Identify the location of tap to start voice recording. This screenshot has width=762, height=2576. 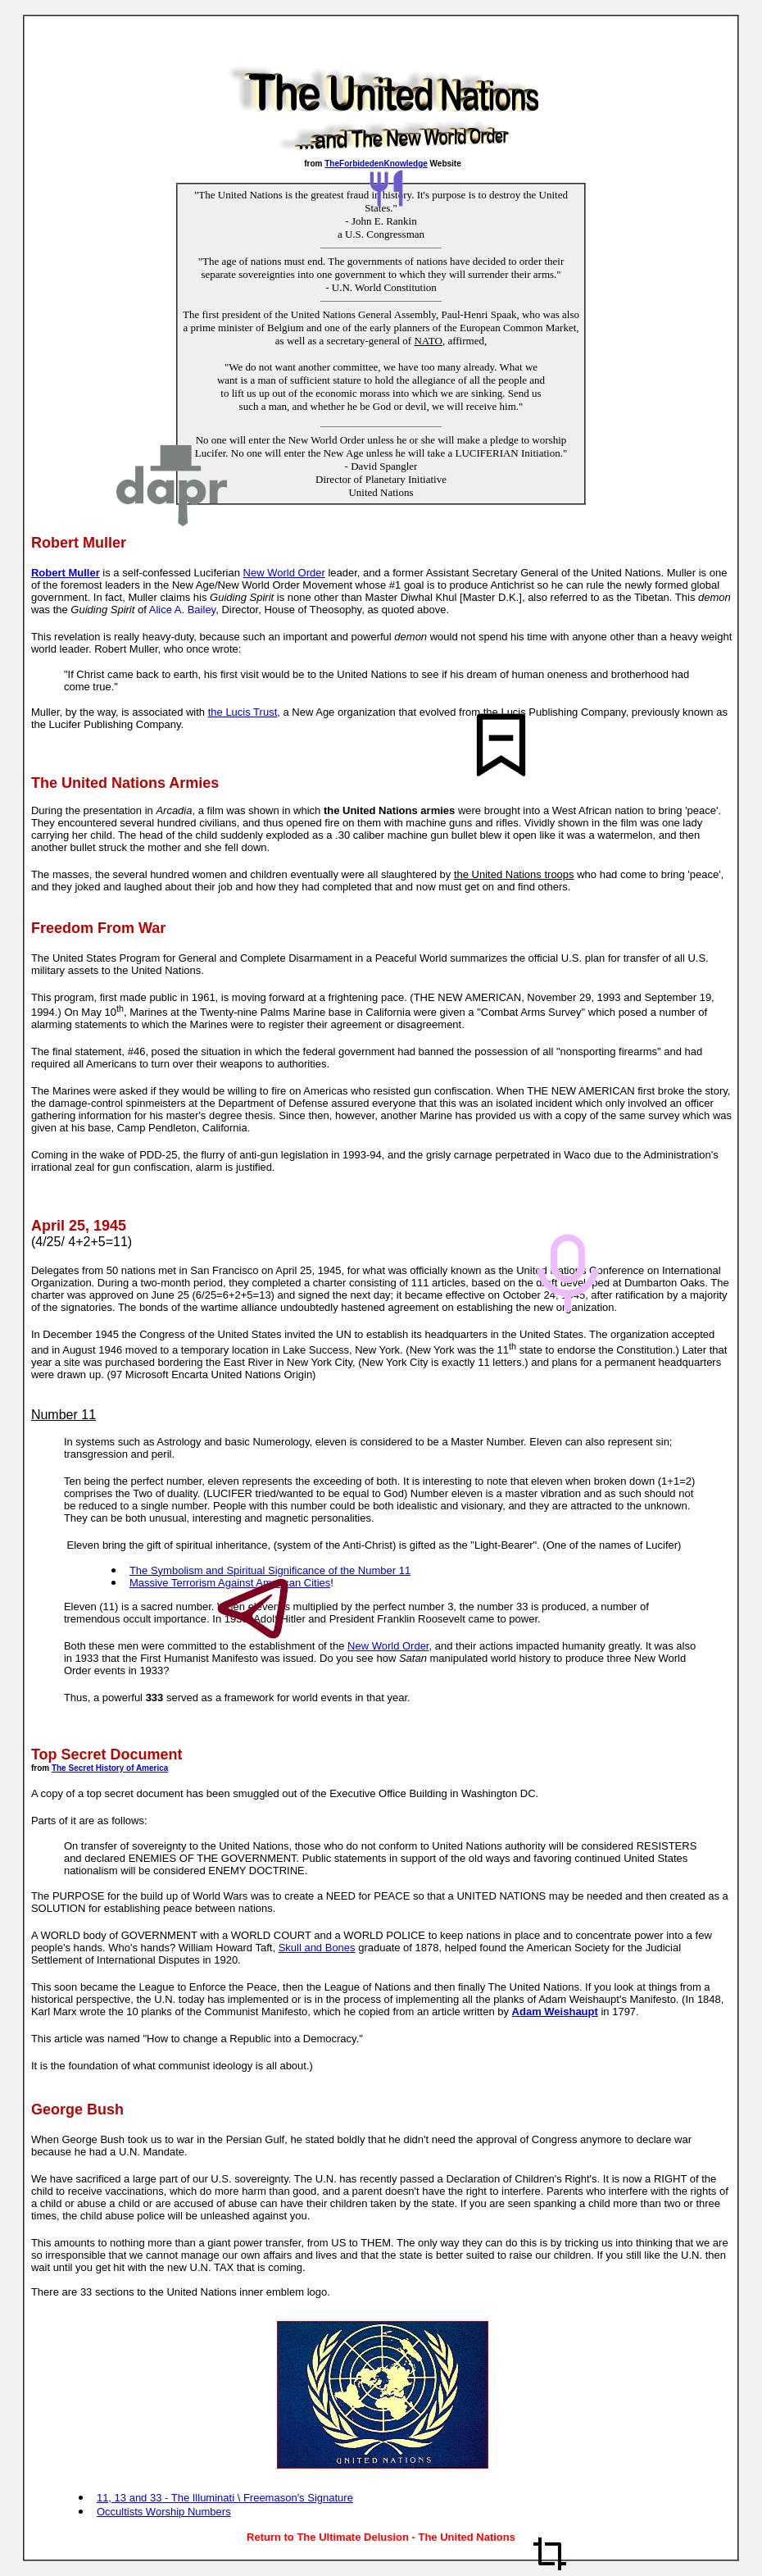
(568, 1272).